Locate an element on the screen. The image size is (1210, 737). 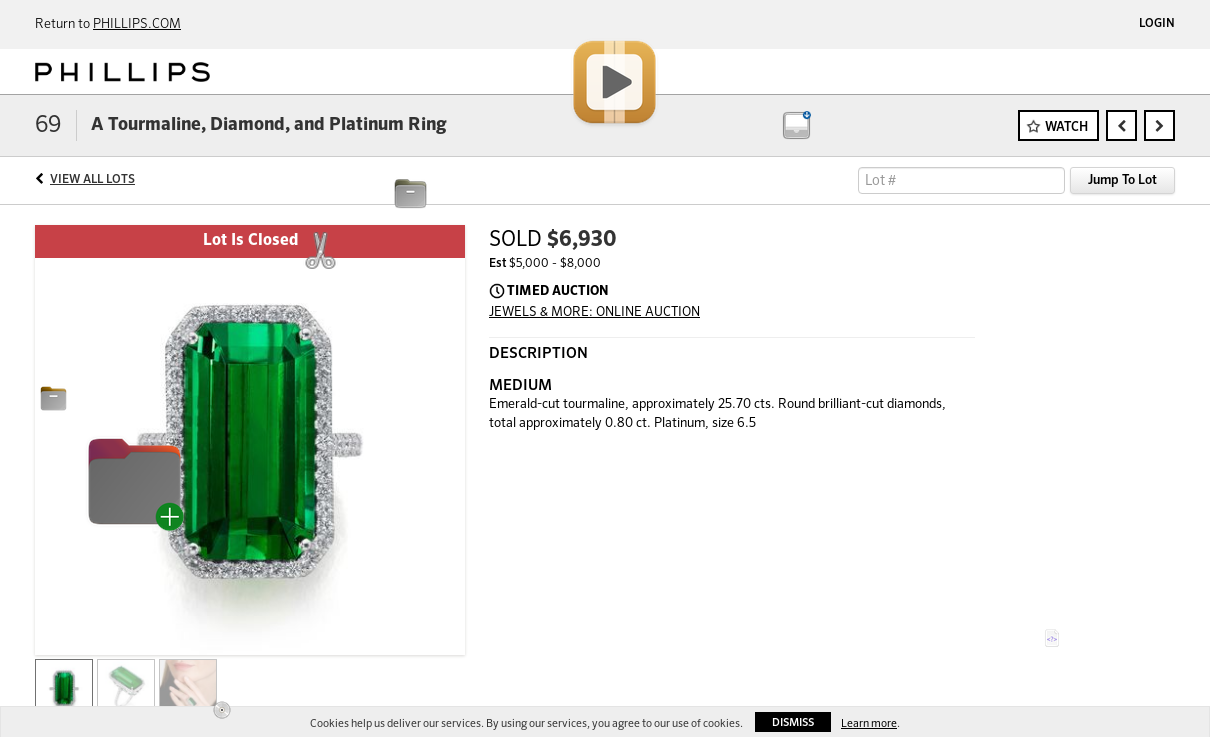
a PHP source code file is located at coordinates (1052, 638).